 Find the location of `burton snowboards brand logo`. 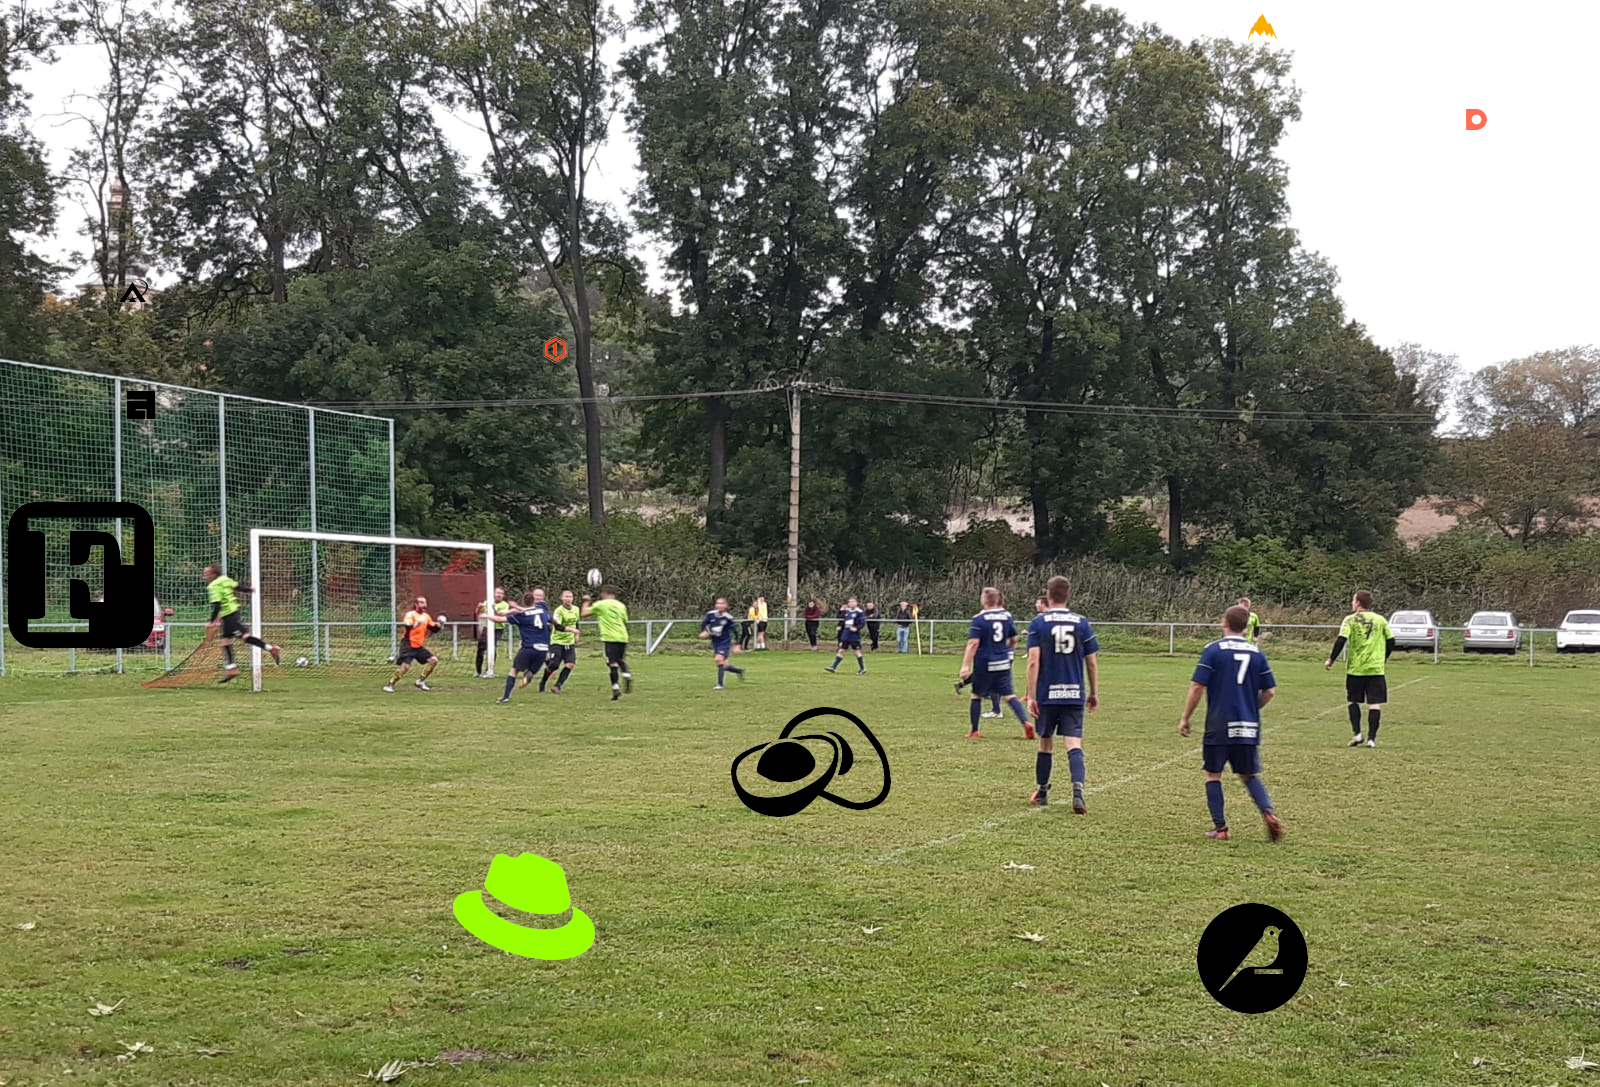

burton snowboards brand logo is located at coordinates (1262, 26).